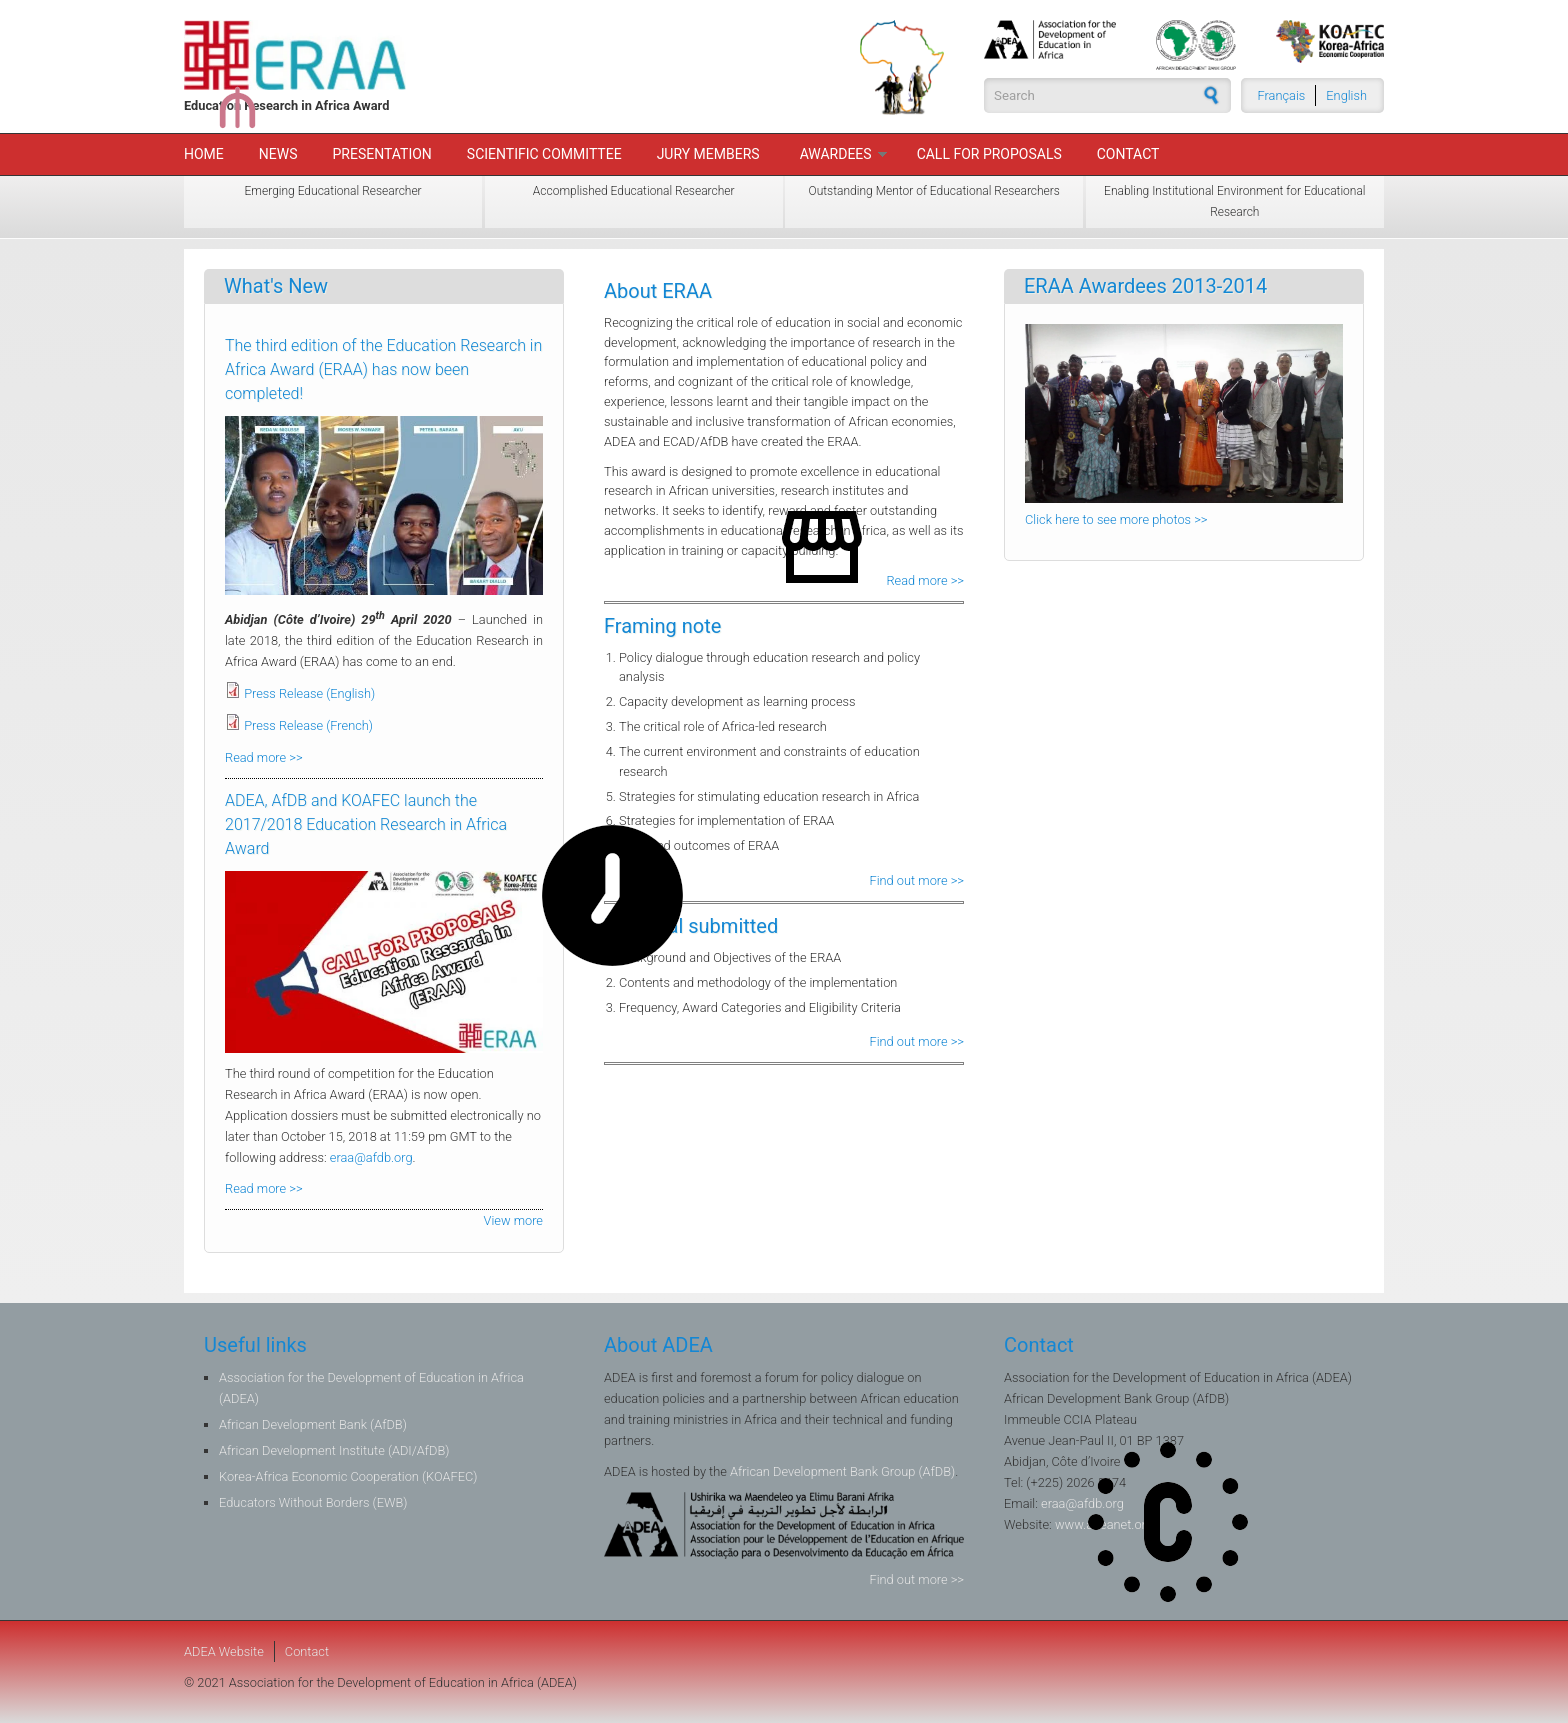  What do you see at coordinates (237, 107) in the screenshot?
I see `indicates azerbaijani manat currency` at bounding box center [237, 107].